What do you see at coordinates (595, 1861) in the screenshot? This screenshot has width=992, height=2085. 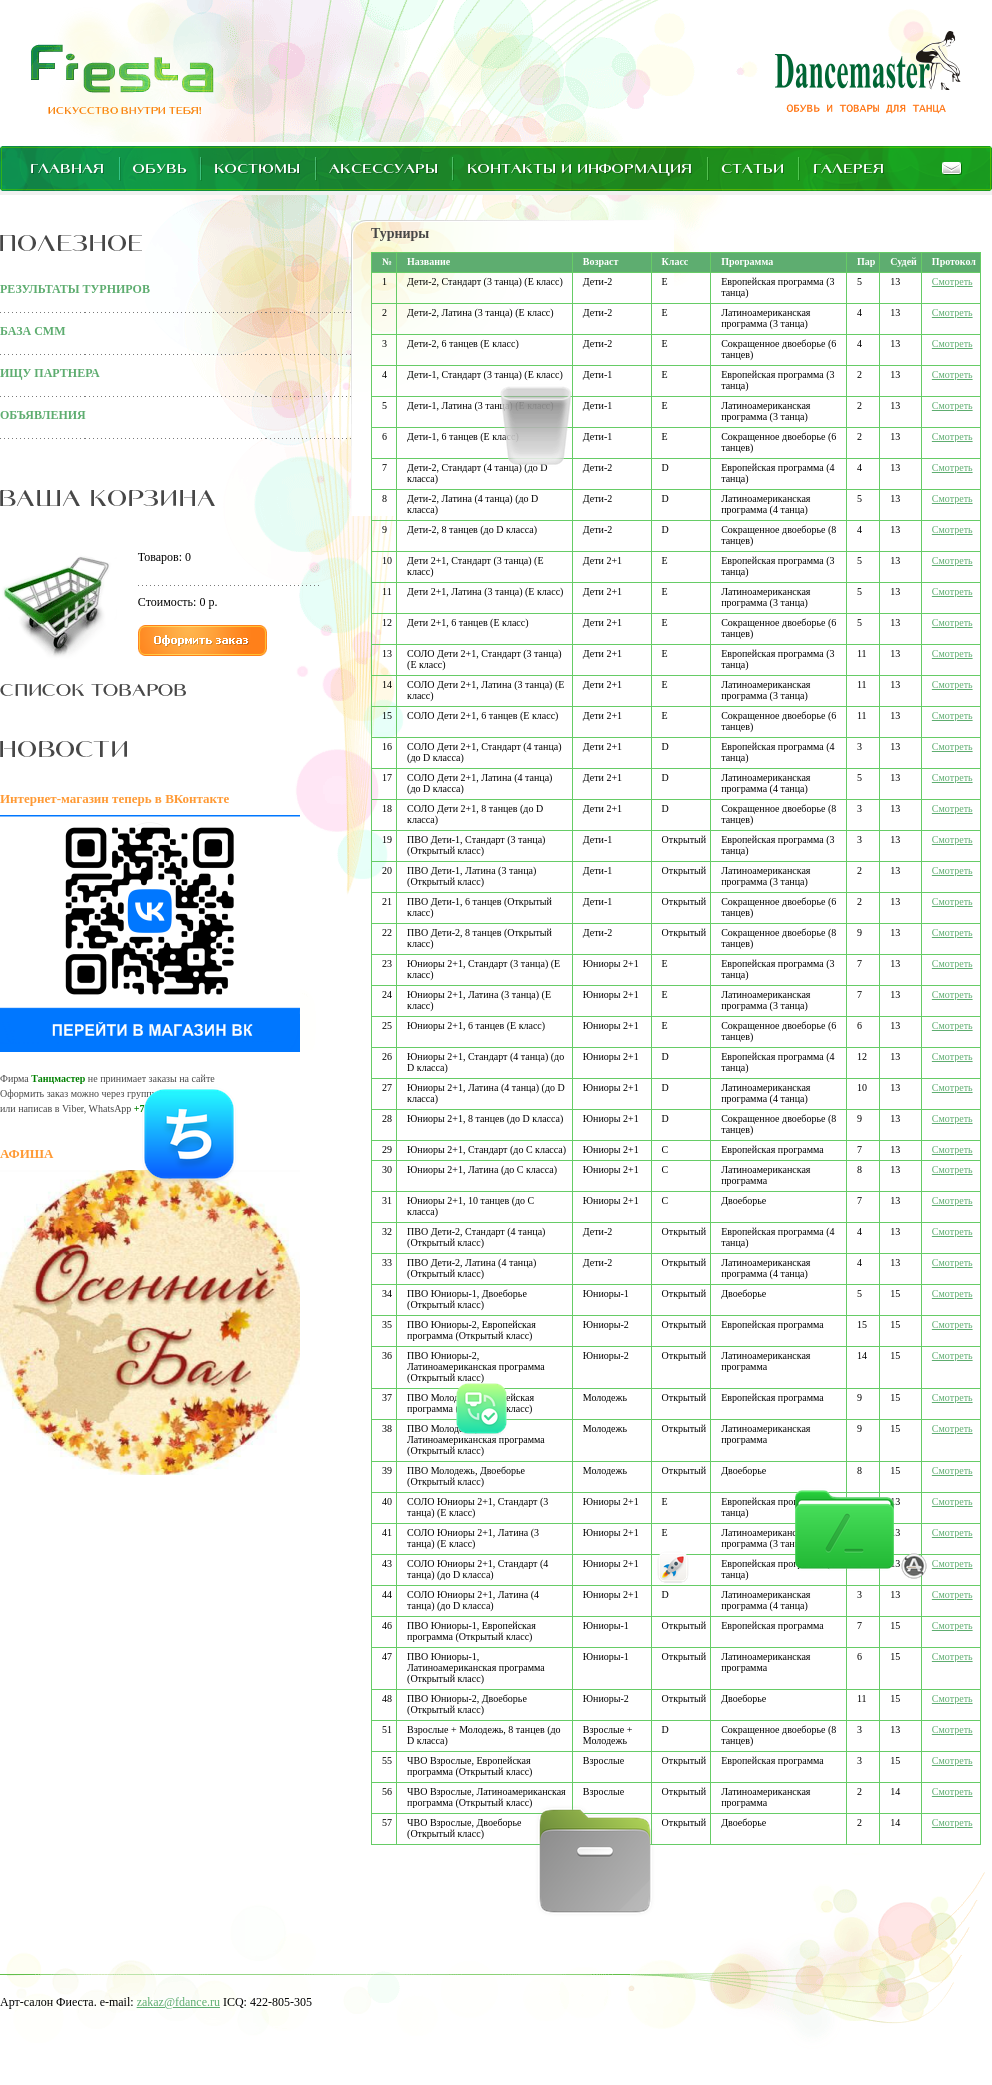 I see `open the file manager application` at bounding box center [595, 1861].